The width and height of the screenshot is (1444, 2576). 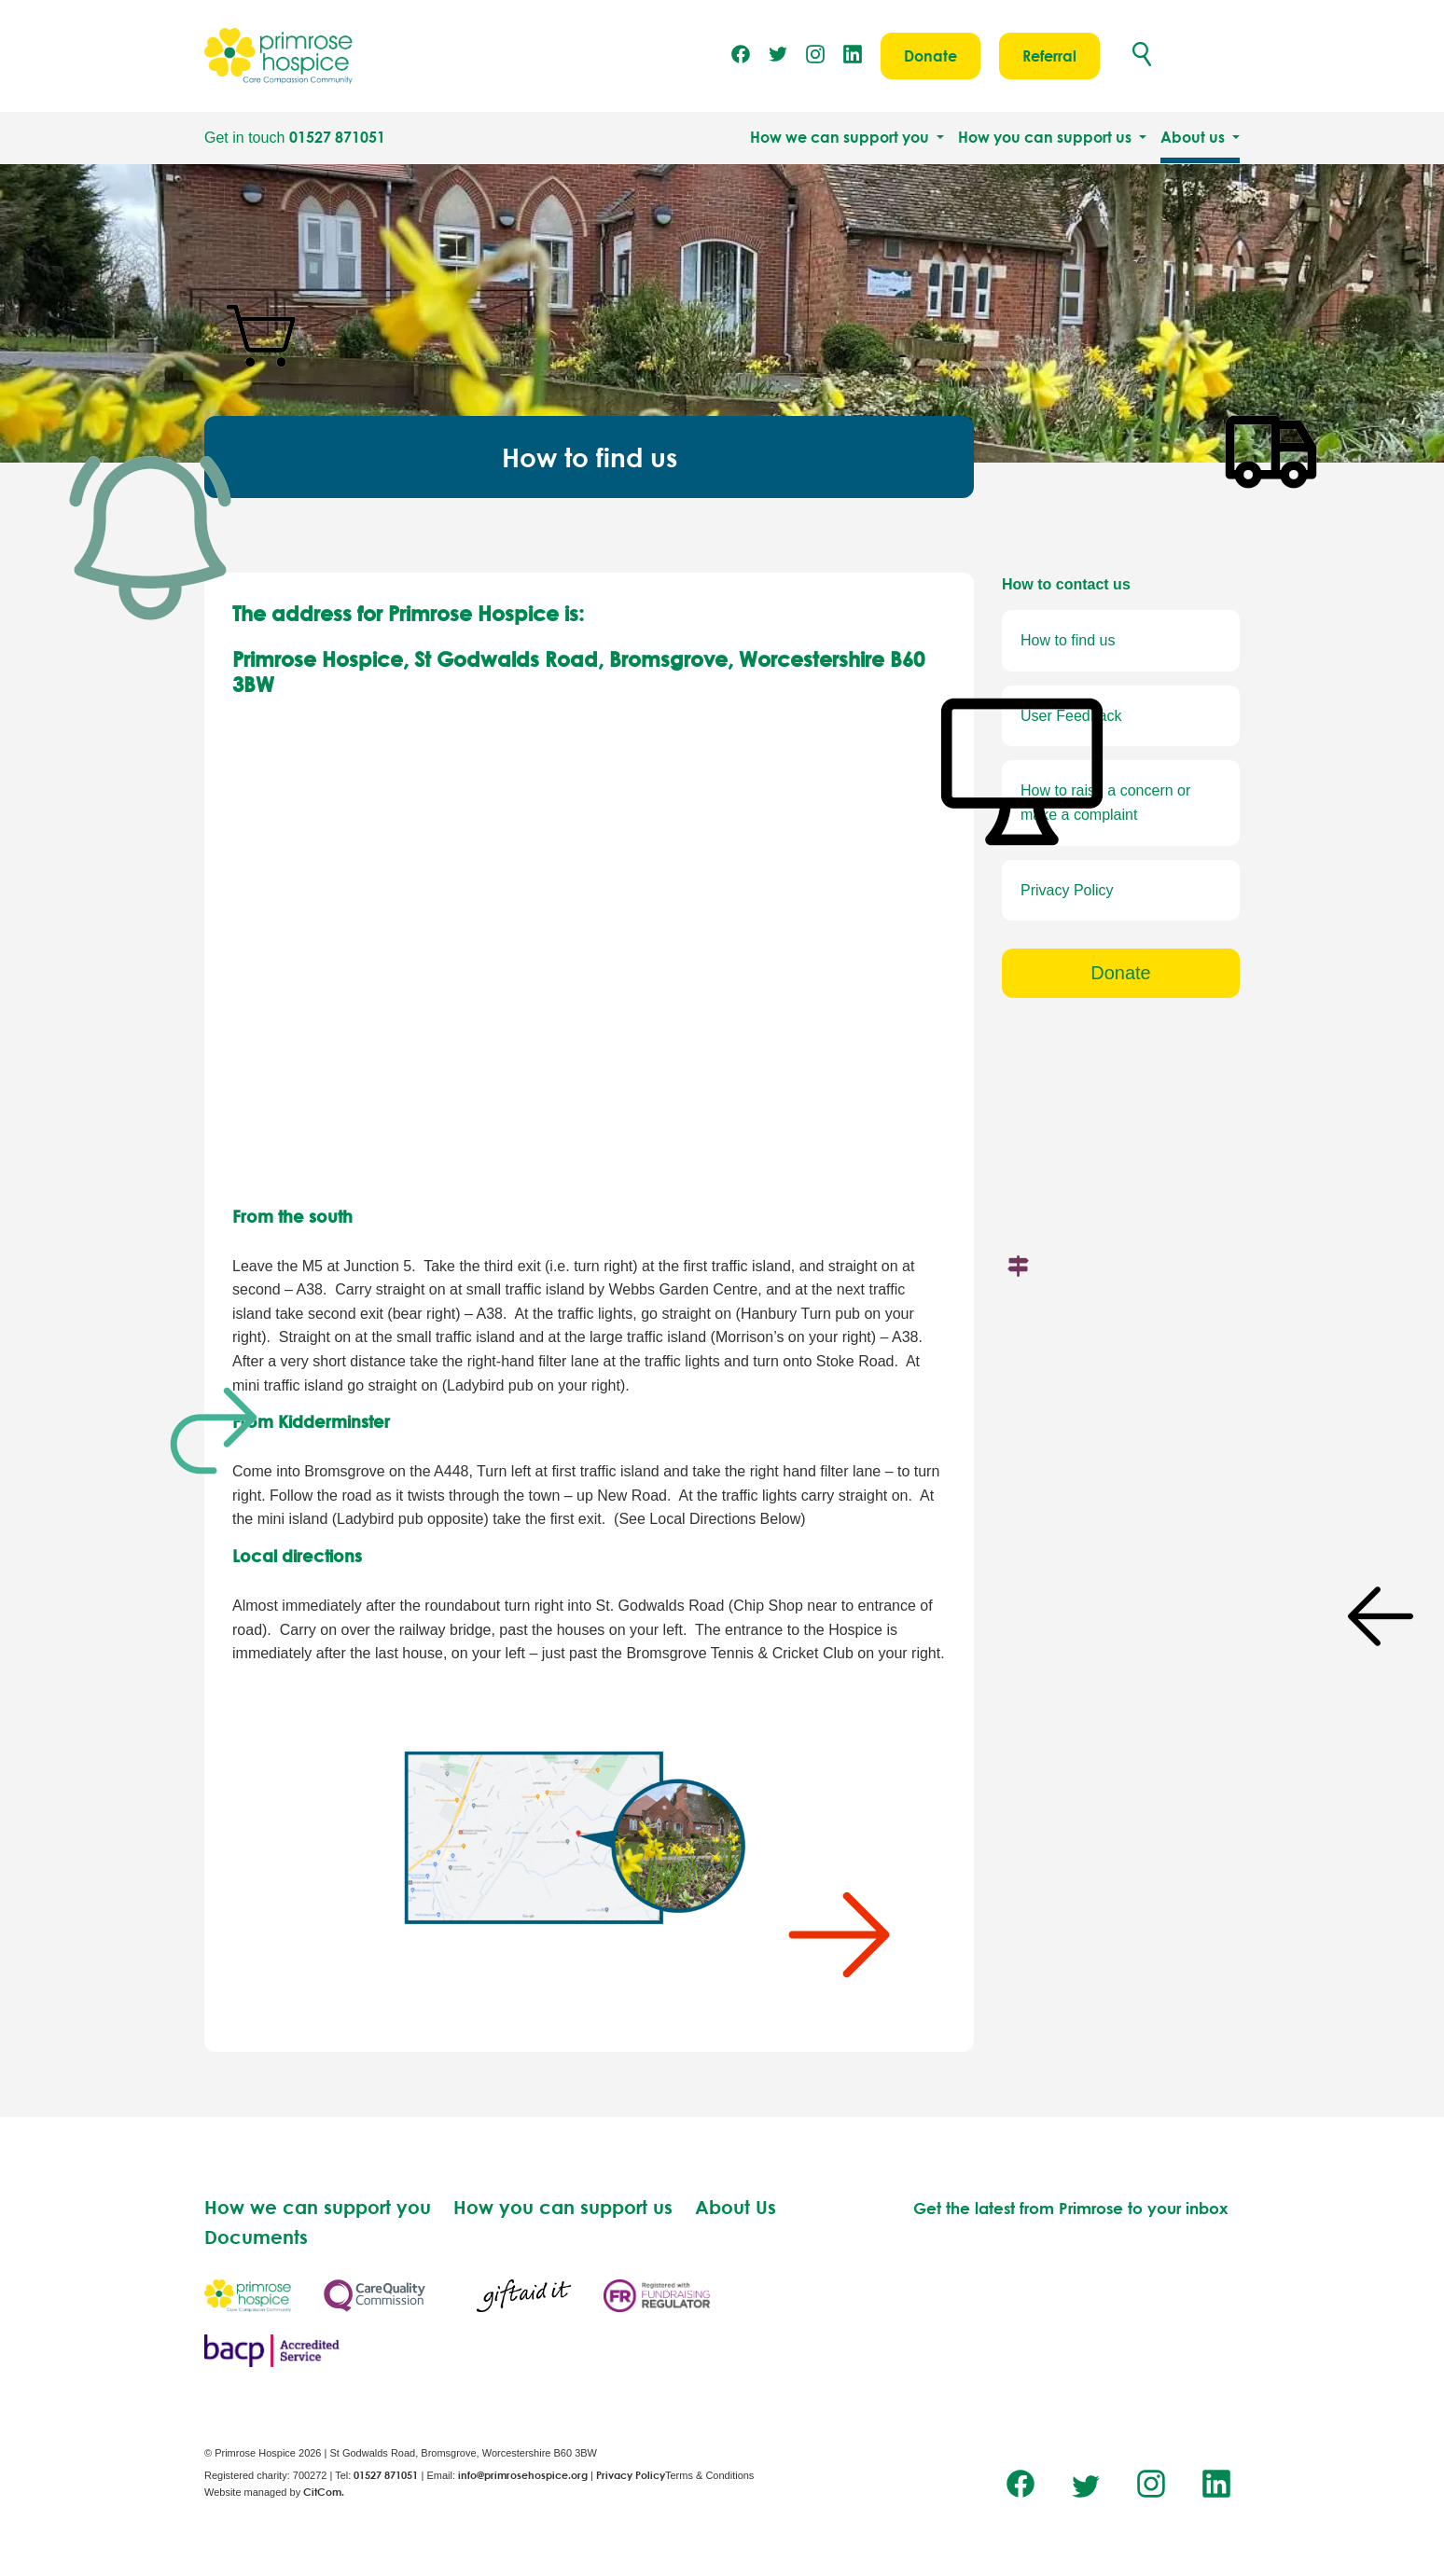 I want to click on navigate to the next item or page, so click(x=839, y=1934).